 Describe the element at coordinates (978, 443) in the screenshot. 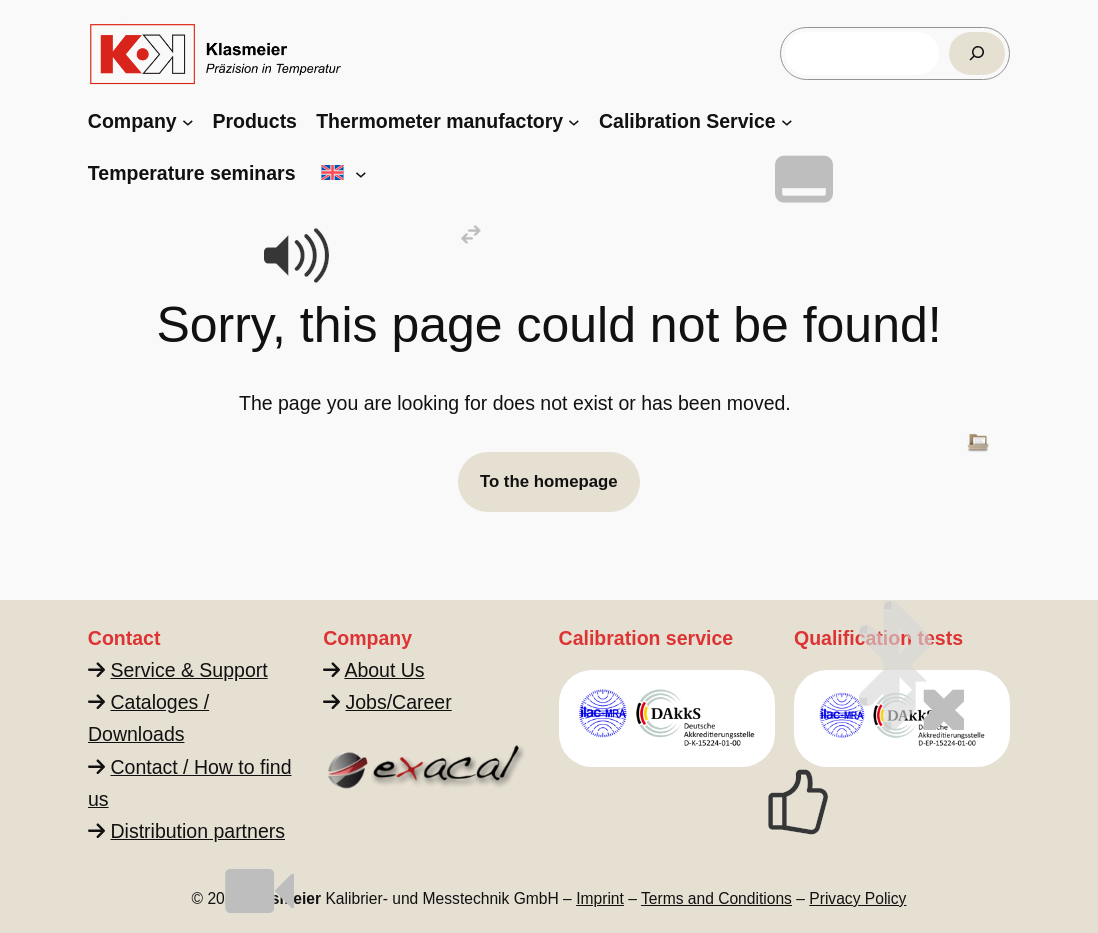

I see `open an existing document or file` at that location.